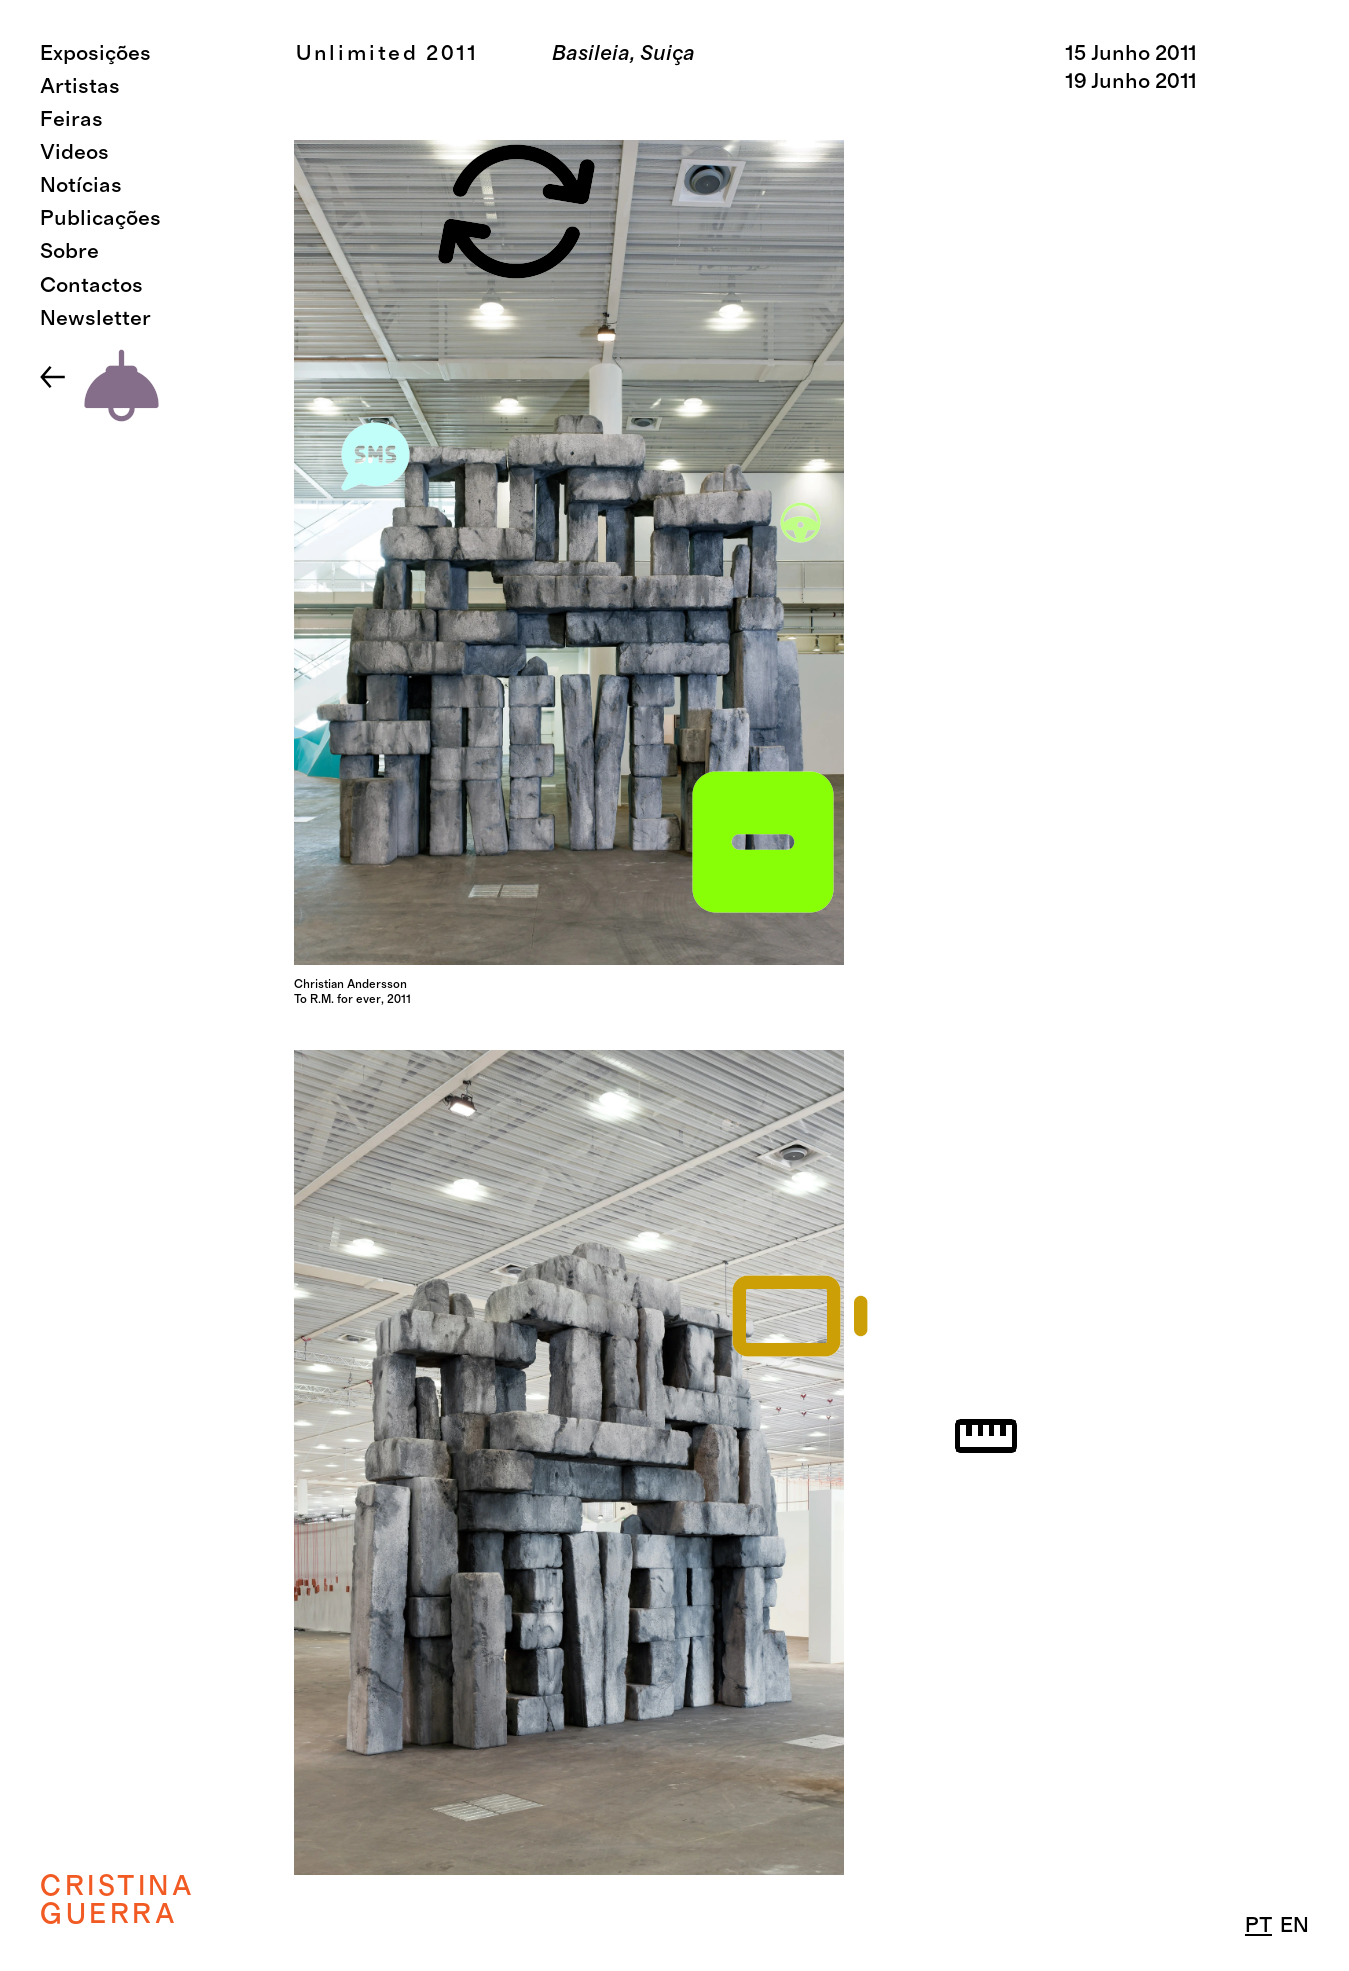 The height and width of the screenshot is (1971, 1349). Describe the element at coordinates (763, 842) in the screenshot. I see `remove or delete an item` at that location.